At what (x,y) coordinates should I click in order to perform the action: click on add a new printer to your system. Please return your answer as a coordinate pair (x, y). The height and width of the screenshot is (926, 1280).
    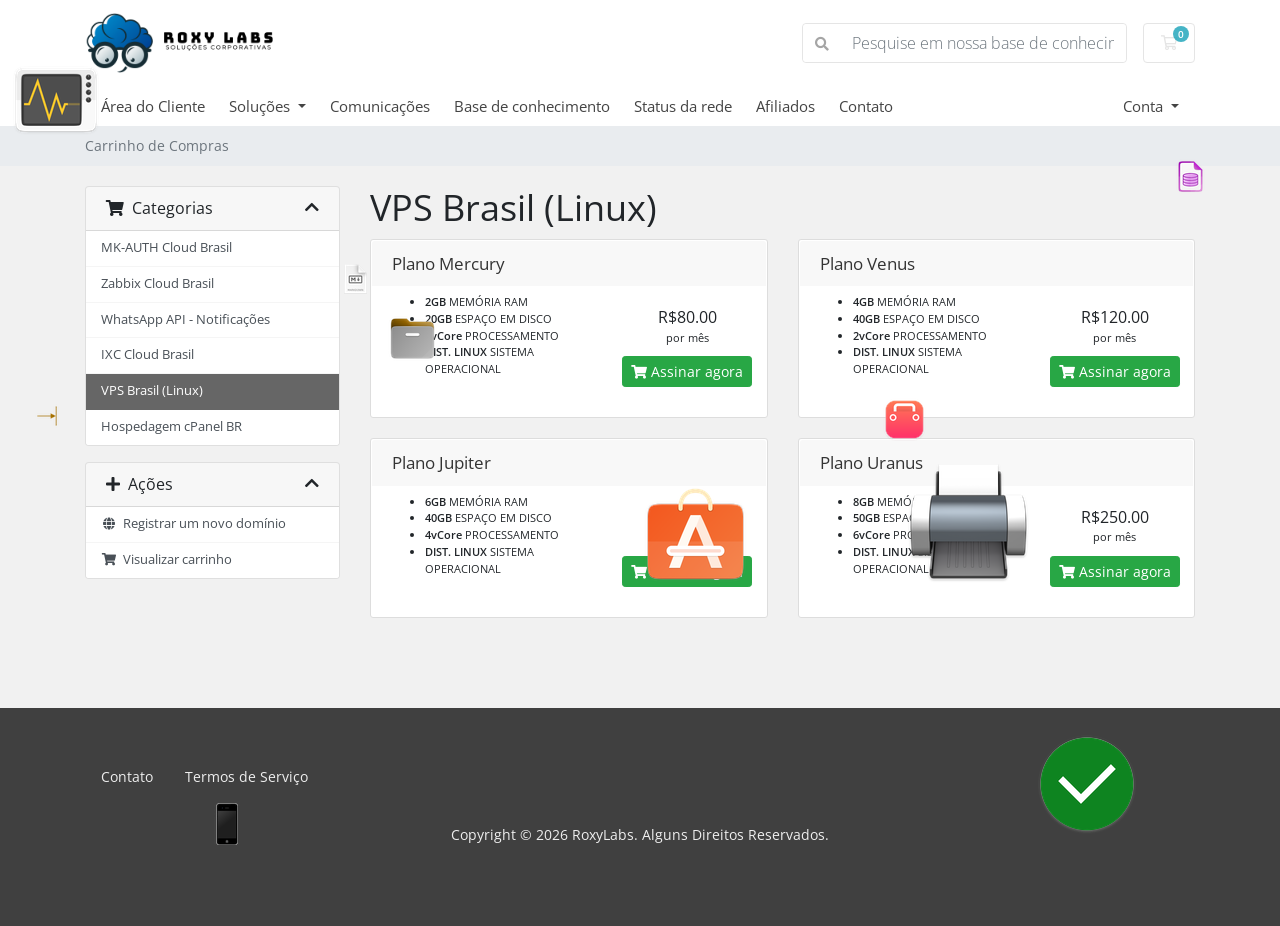
    Looking at the image, I should click on (968, 521).